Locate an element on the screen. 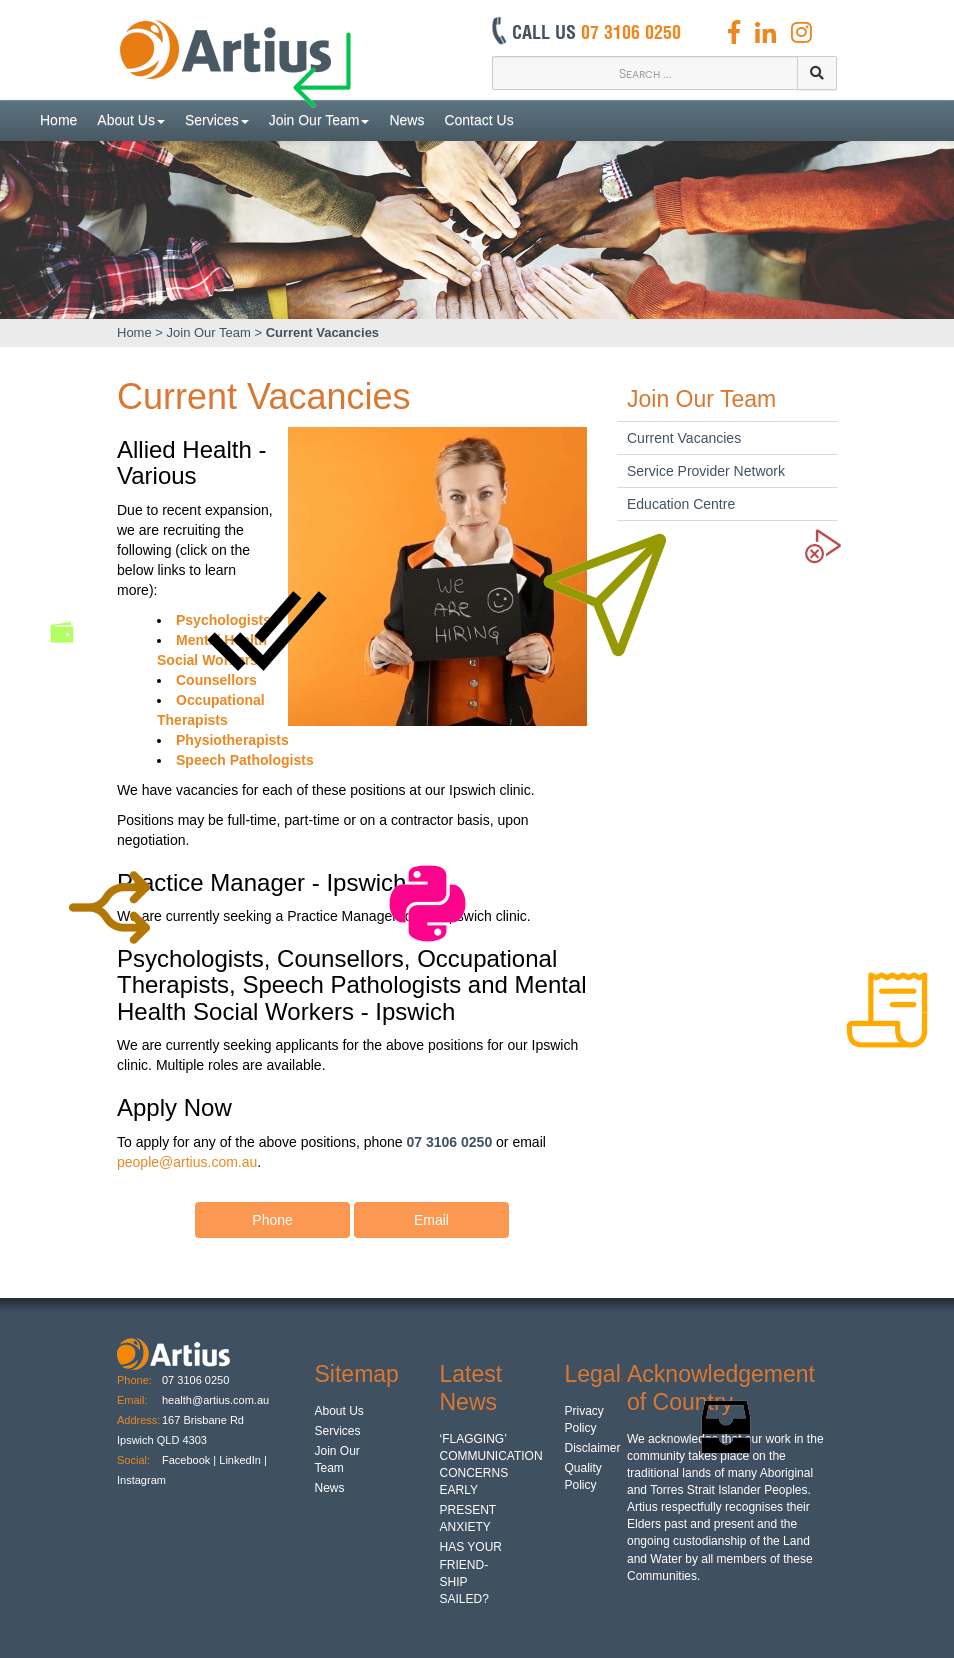 This screenshot has width=954, height=1658. access stacked file trays or inbox folders is located at coordinates (726, 1427).